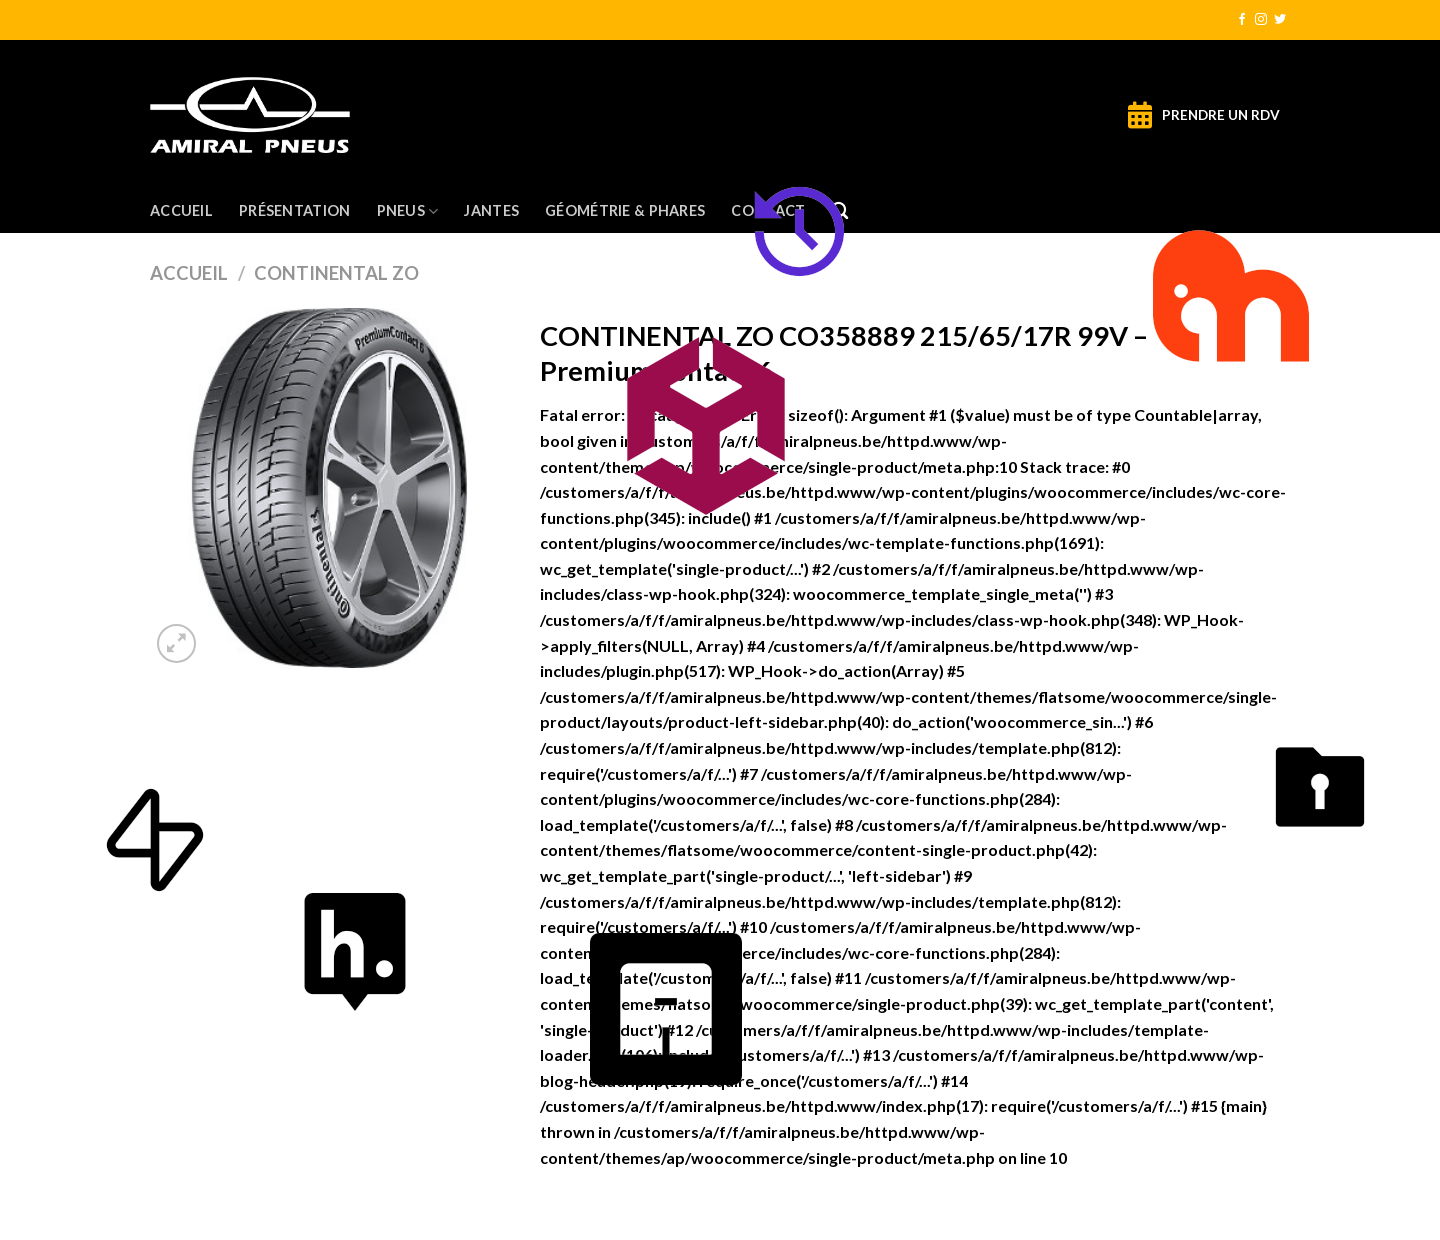  What do you see at coordinates (666, 1009) in the screenshot?
I see `astral brand logo` at bounding box center [666, 1009].